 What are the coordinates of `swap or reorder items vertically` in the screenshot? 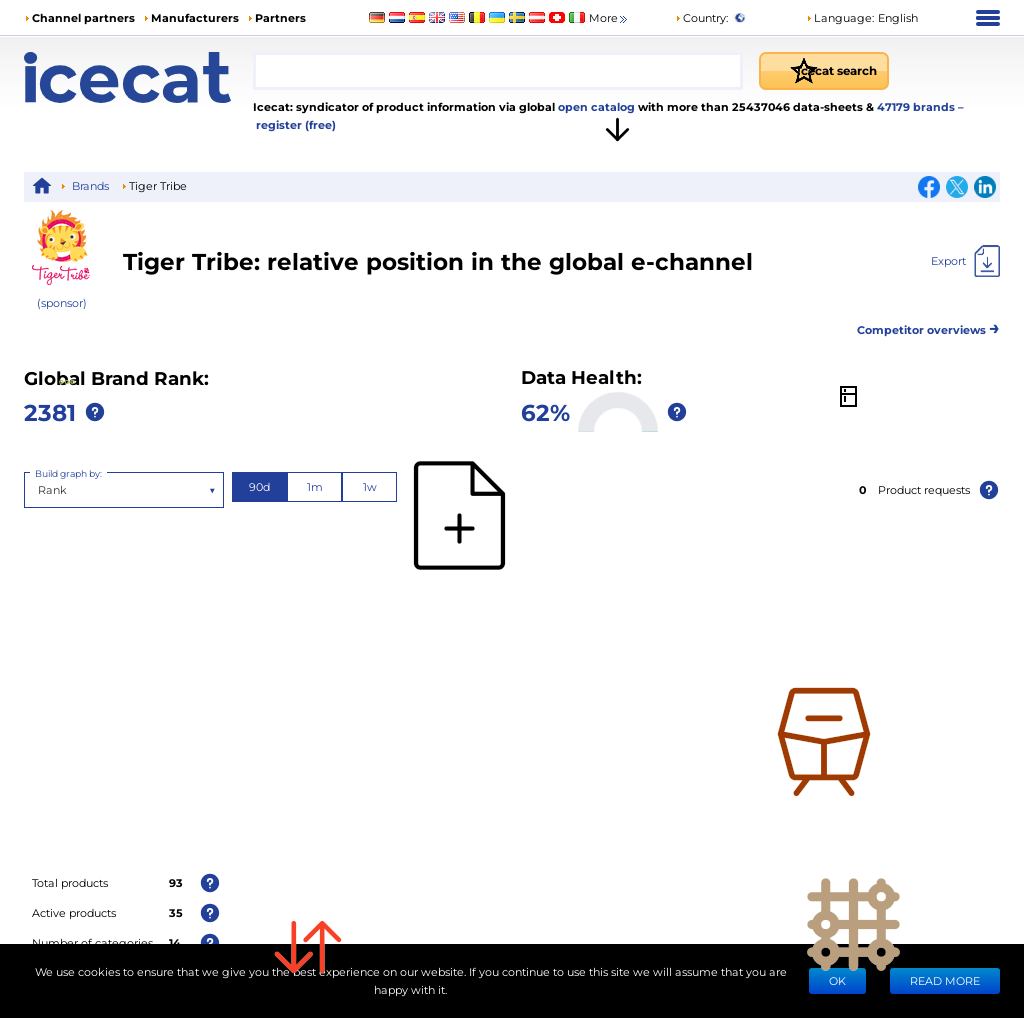 It's located at (308, 947).